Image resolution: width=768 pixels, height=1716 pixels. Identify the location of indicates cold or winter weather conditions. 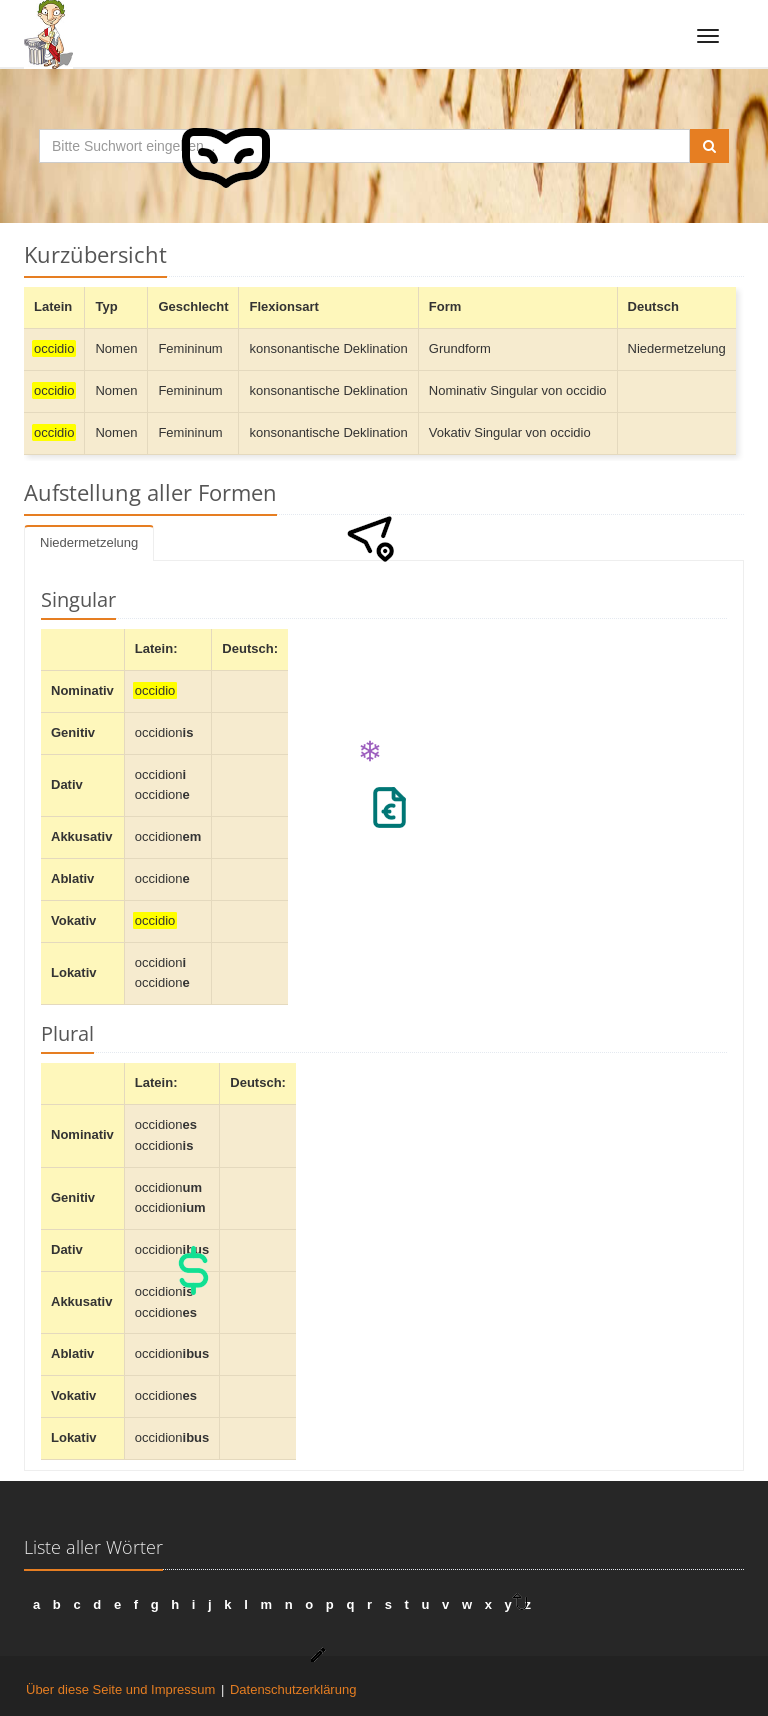
(370, 751).